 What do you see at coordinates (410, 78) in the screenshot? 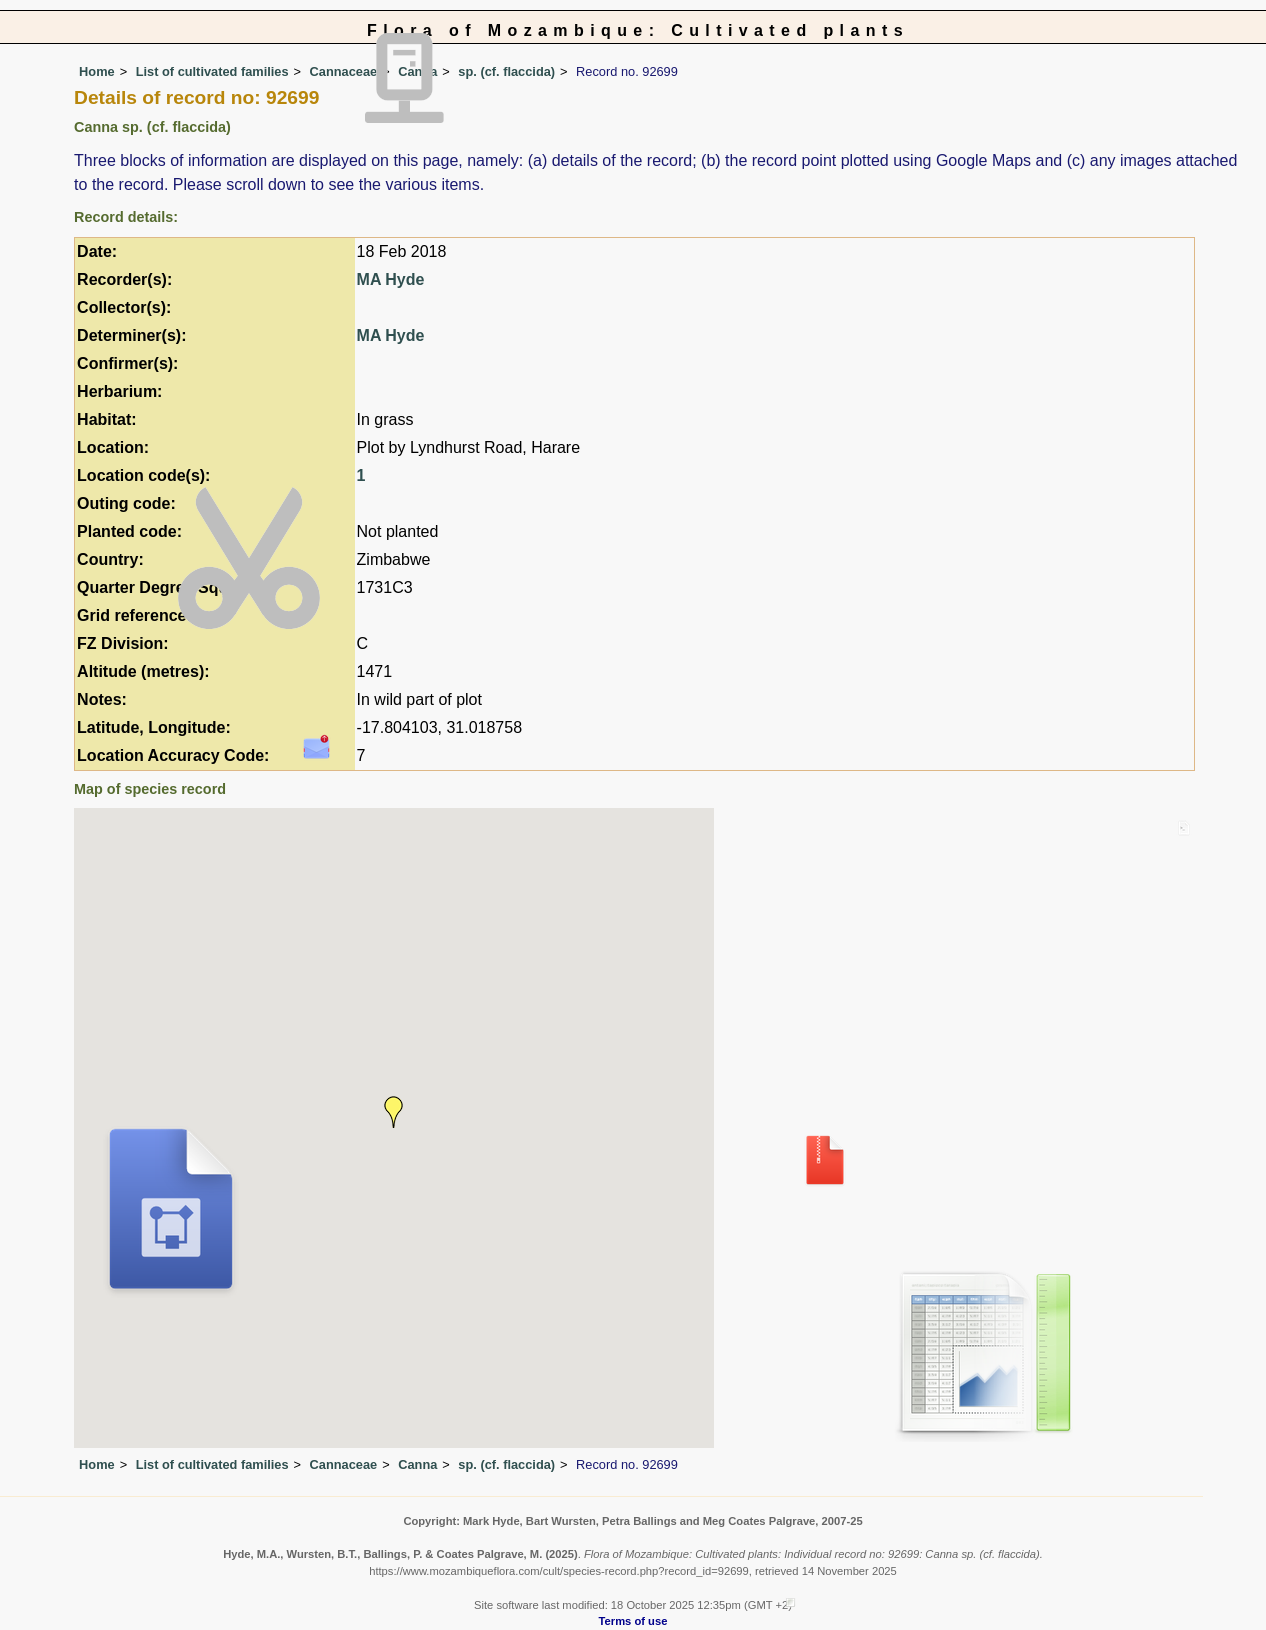
I see `access network server settings` at bounding box center [410, 78].